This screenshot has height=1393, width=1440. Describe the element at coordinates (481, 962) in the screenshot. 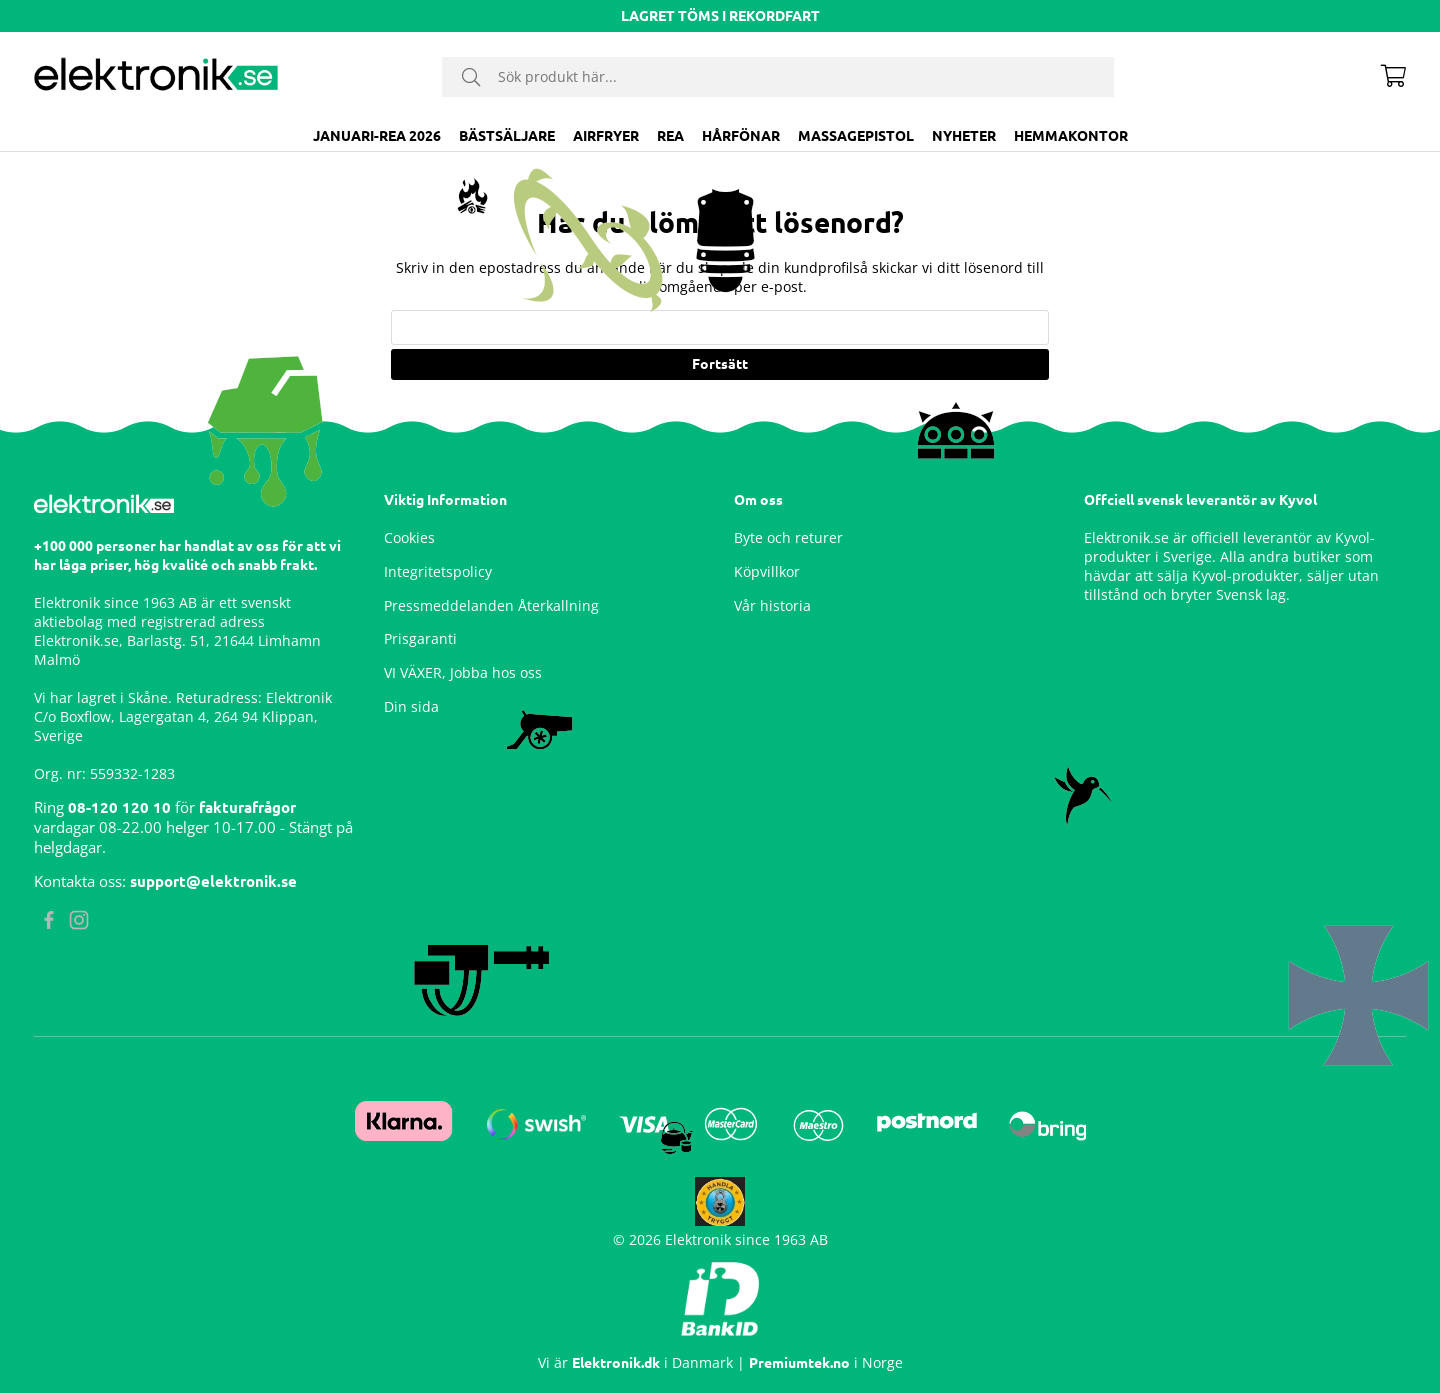

I see `select minigun weapon` at that location.